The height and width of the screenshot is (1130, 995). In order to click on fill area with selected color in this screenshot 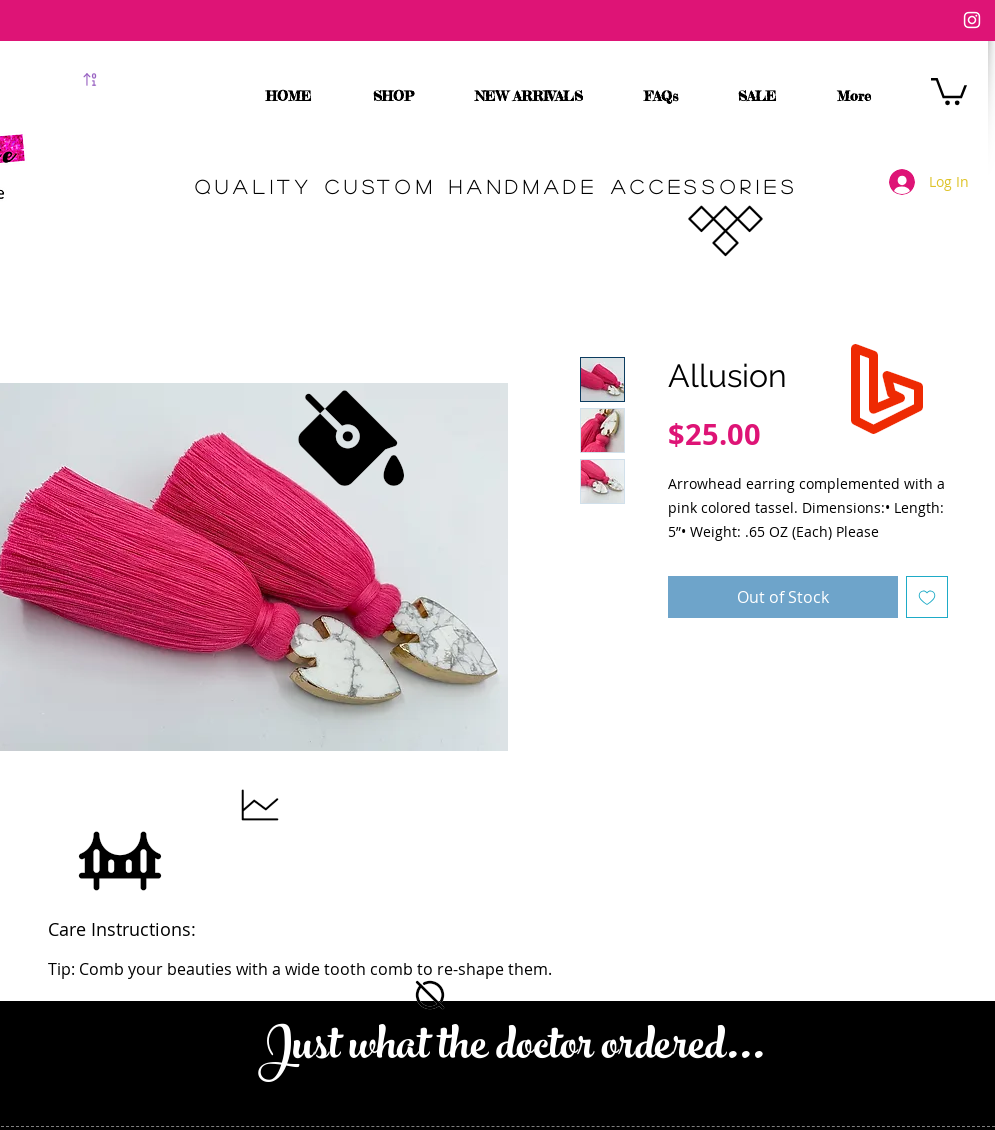, I will do `click(349, 441)`.